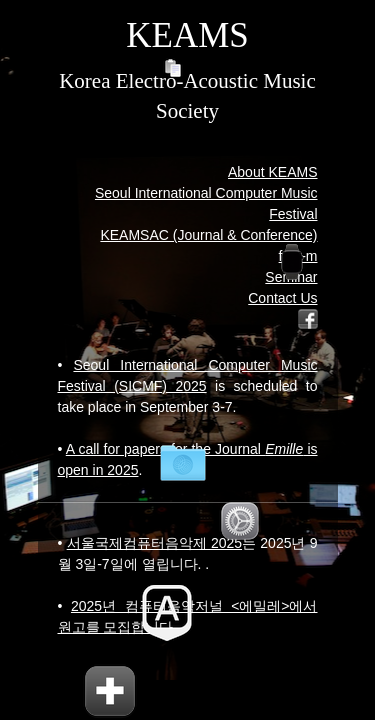 Image resolution: width=375 pixels, height=720 pixels. Describe the element at coordinates (167, 613) in the screenshot. I see `indicates caps lock is currently enabled` at that location.